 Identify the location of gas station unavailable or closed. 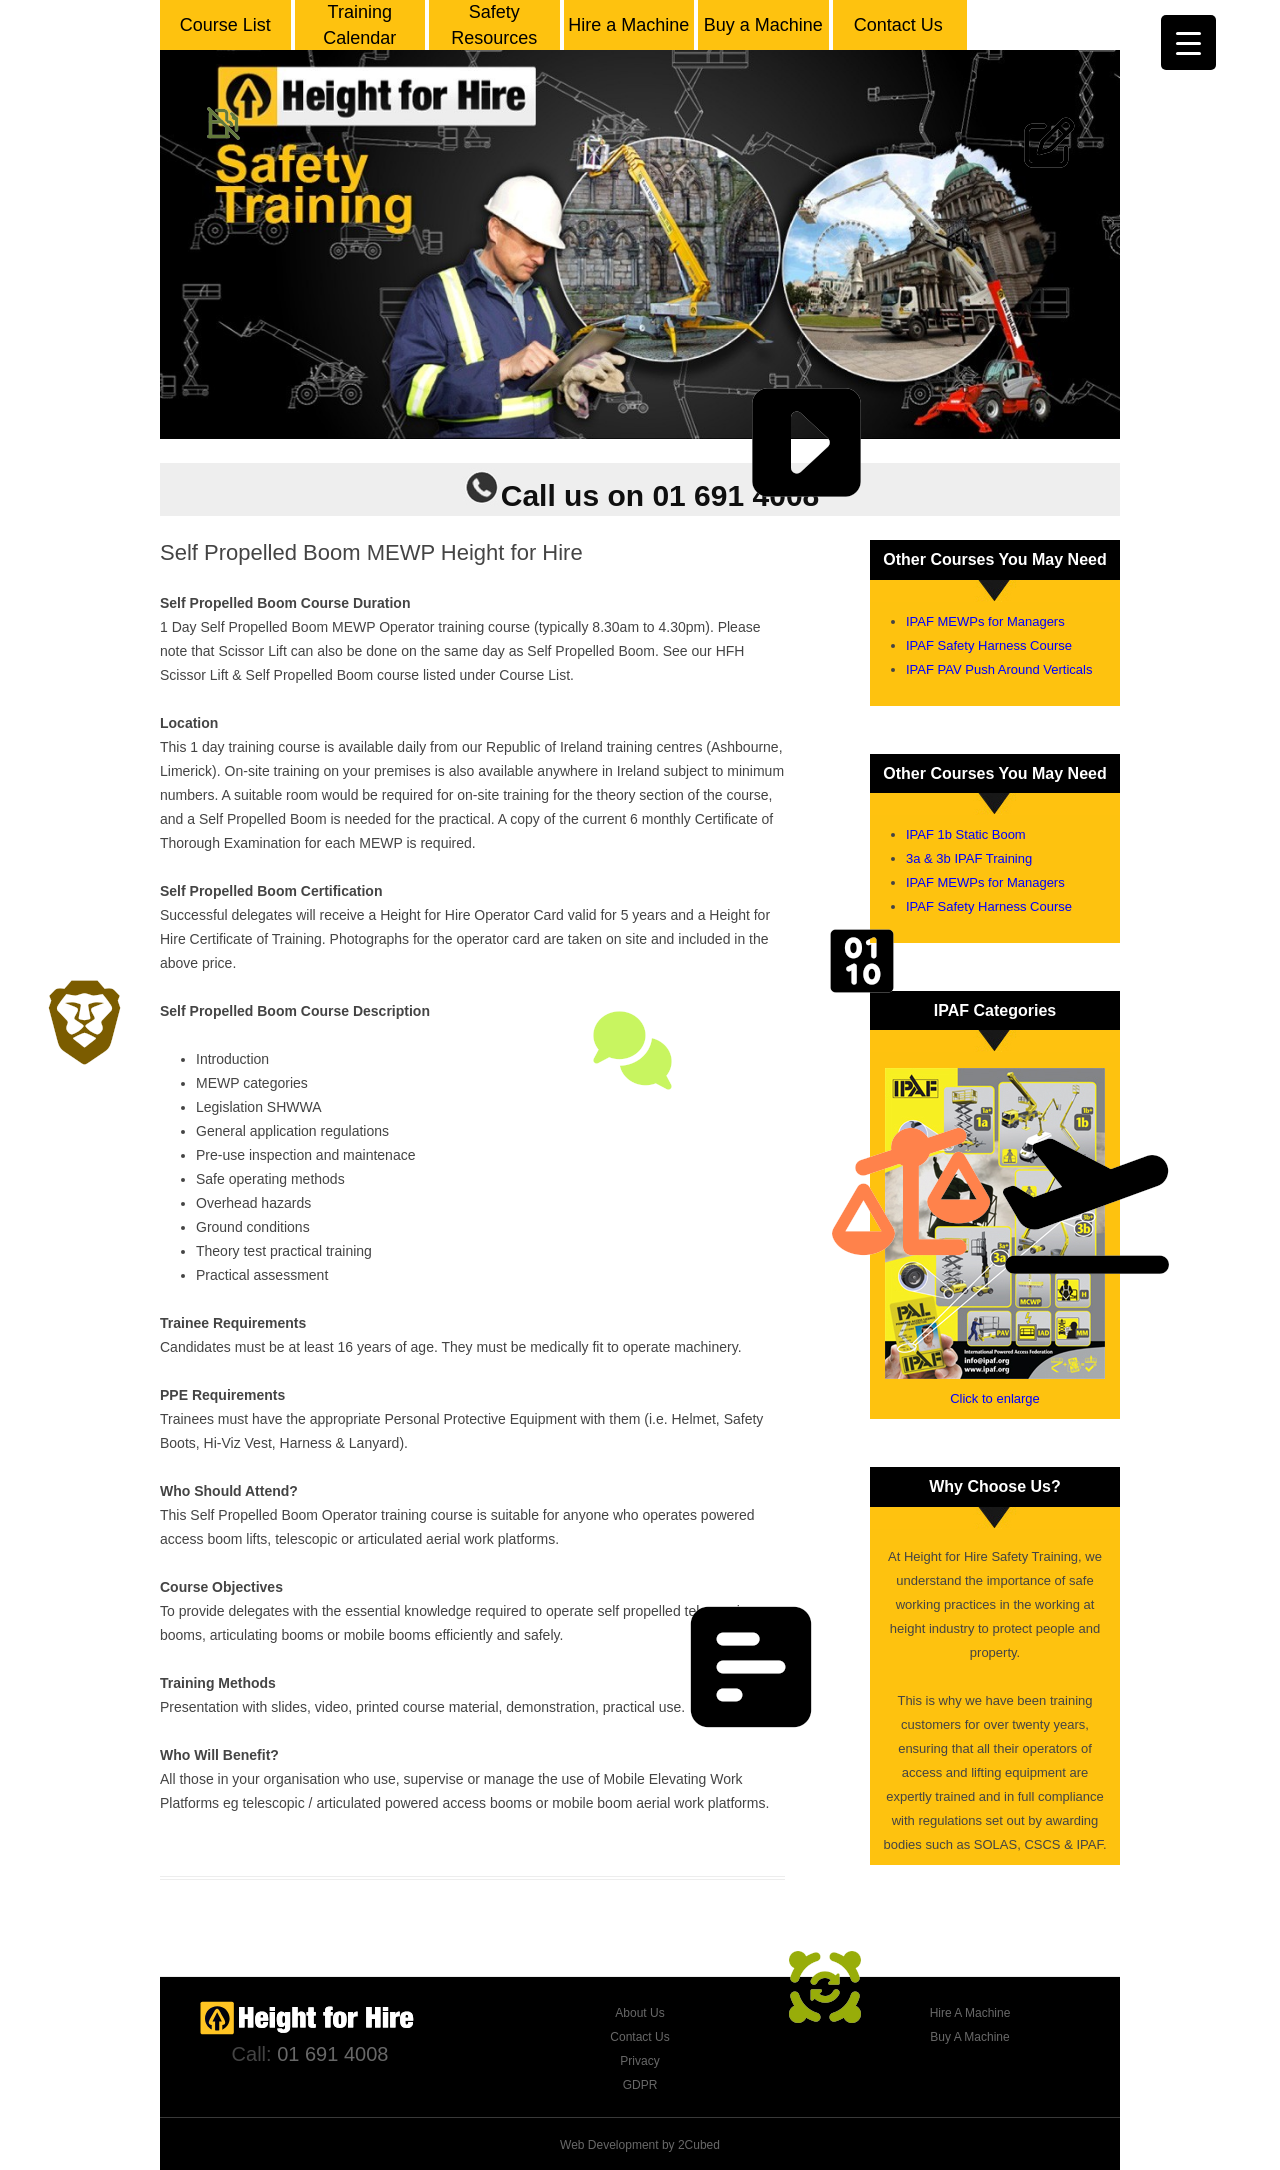
(223, 123).